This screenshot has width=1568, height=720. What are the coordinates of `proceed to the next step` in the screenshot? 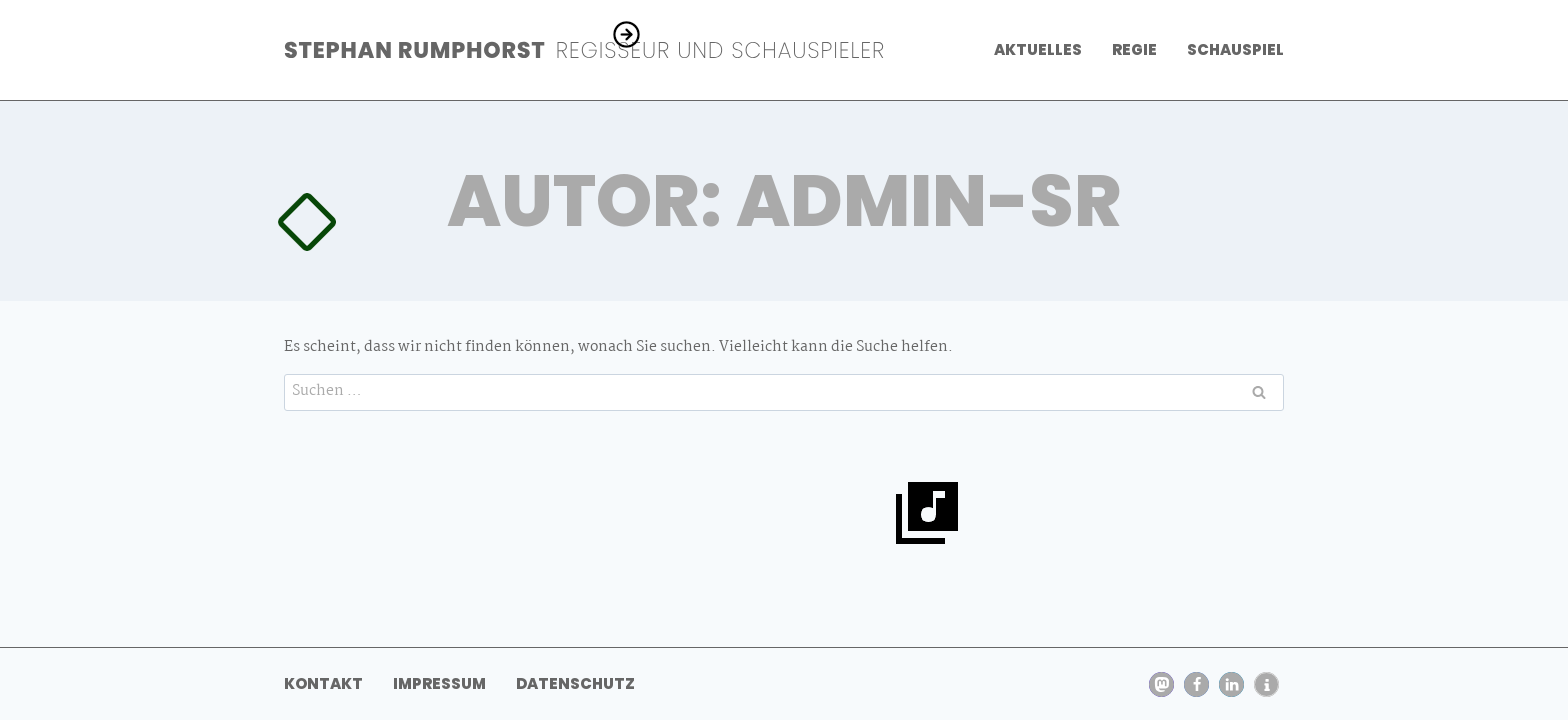 It's located at (626, 34).